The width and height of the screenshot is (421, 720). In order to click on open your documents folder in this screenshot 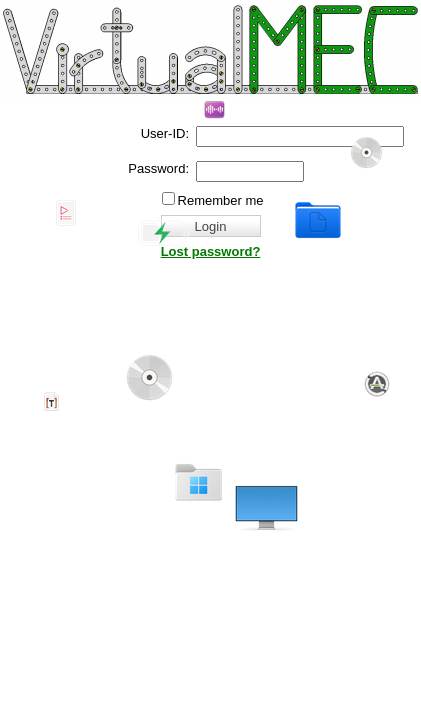, I will do `click(318, 220)`.